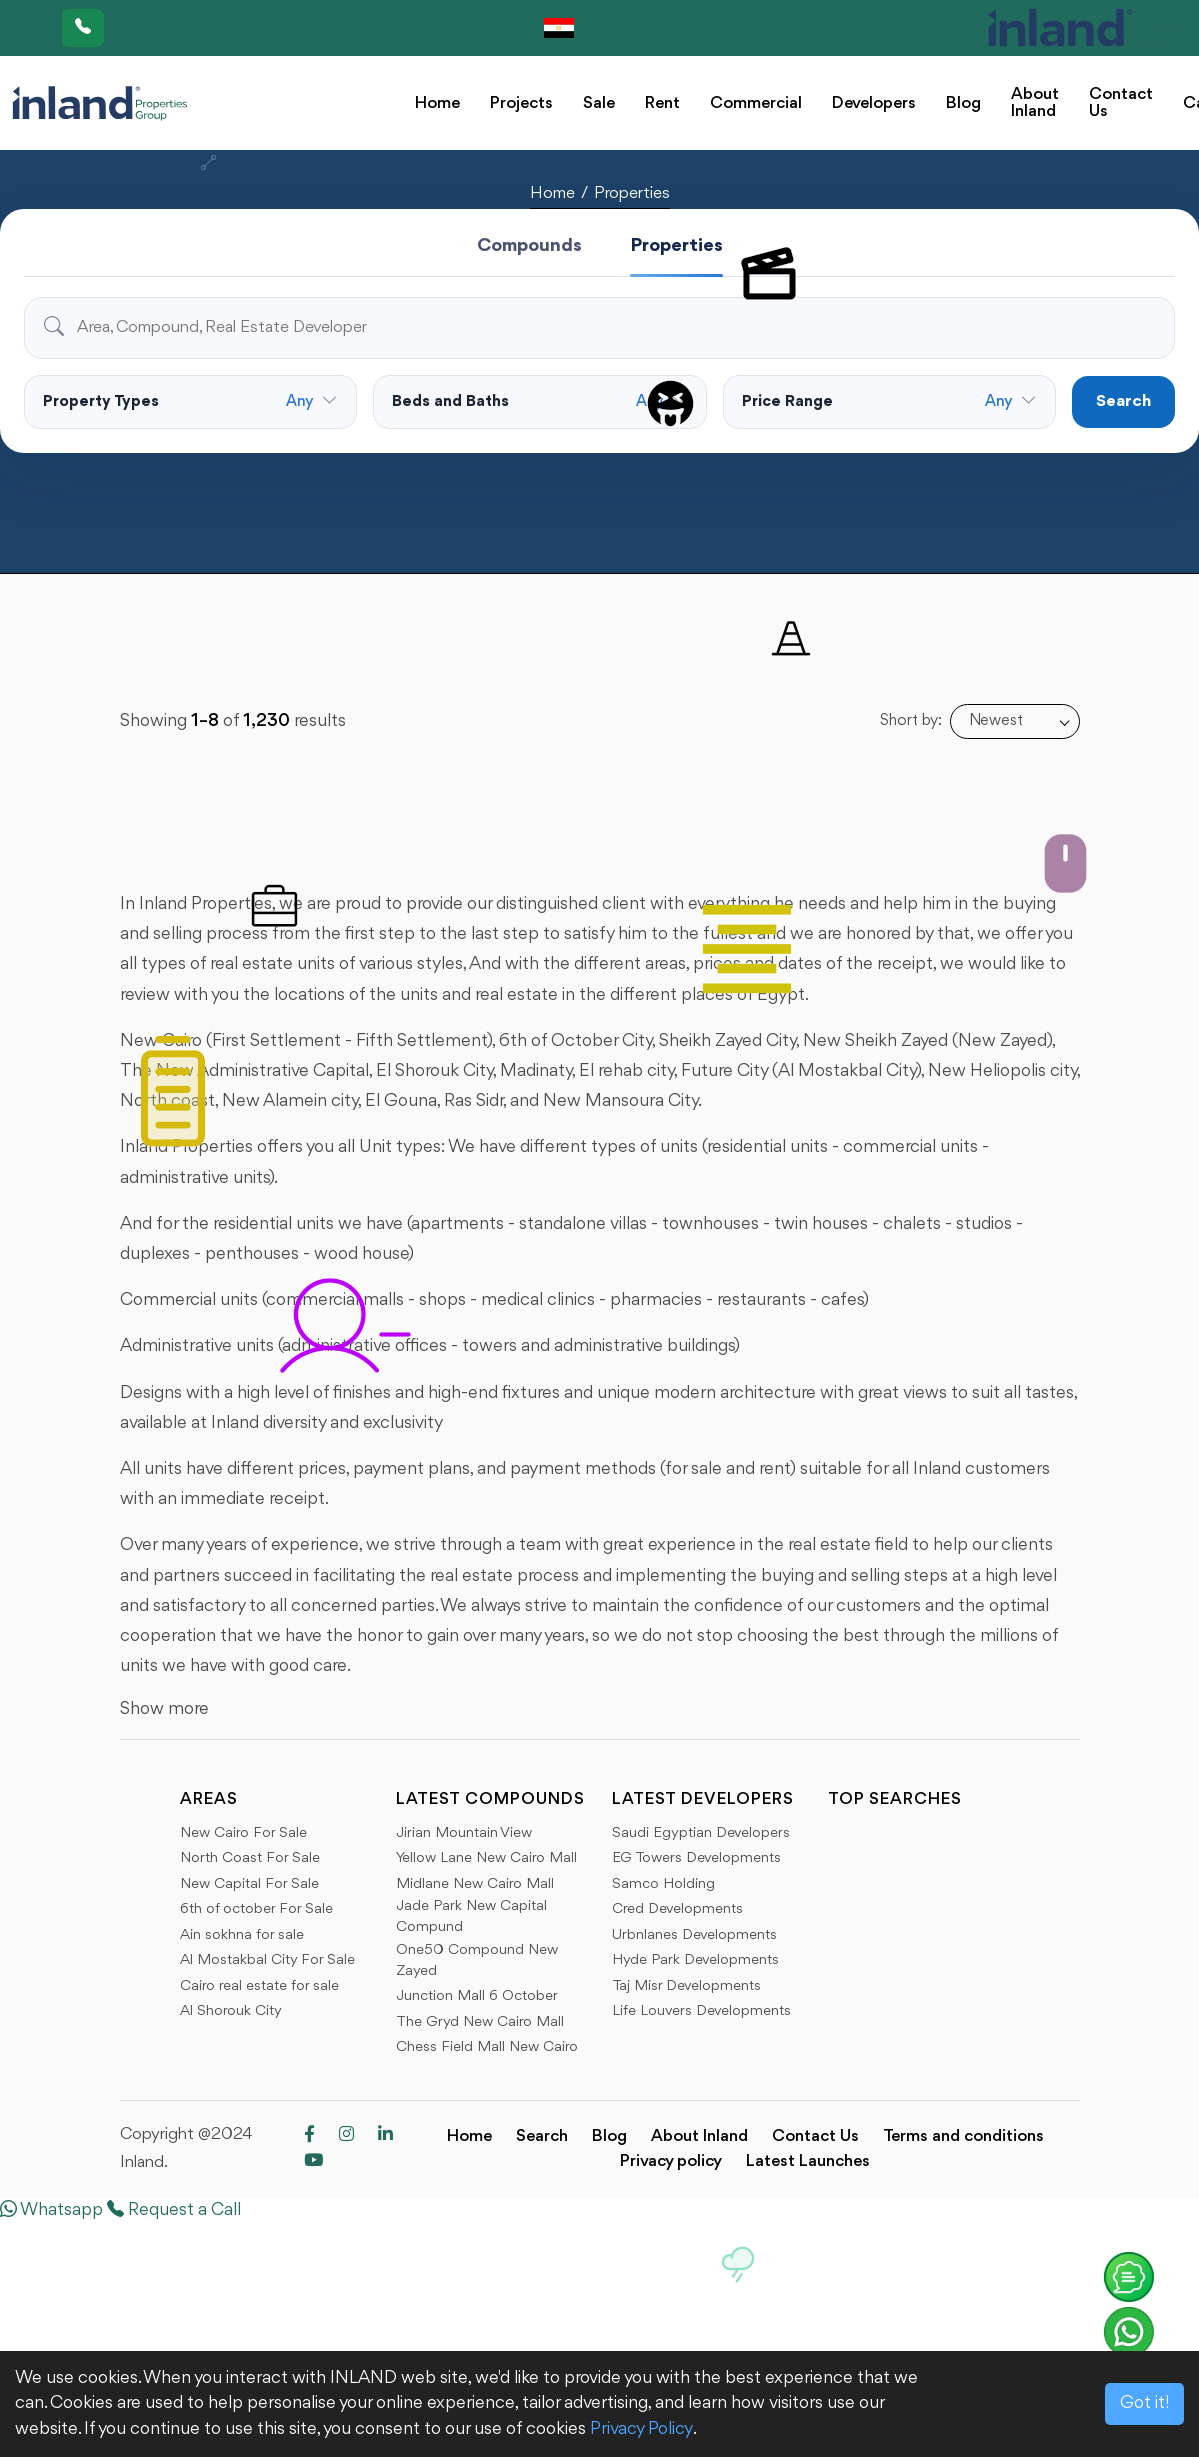 The height and width of the screenshot is (2457, 1199). Describe the element at coordinates (747, 949) in the screenshot. I see `center align text` at that location.